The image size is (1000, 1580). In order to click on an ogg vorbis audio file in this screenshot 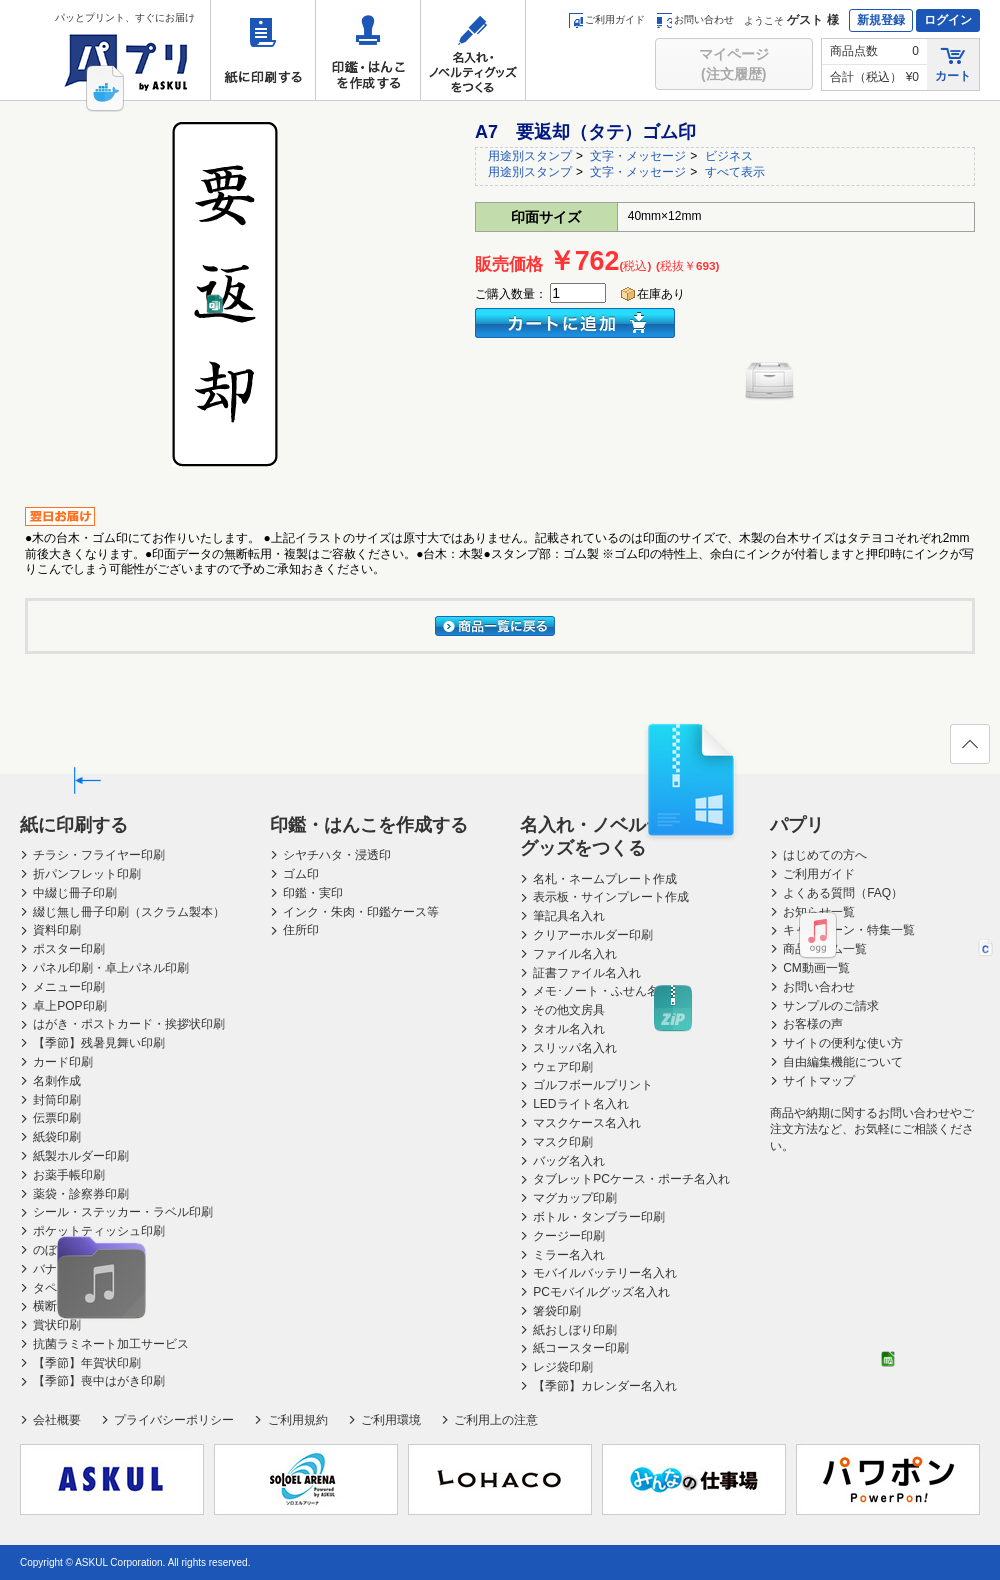, I will do `click(818, 935)`.